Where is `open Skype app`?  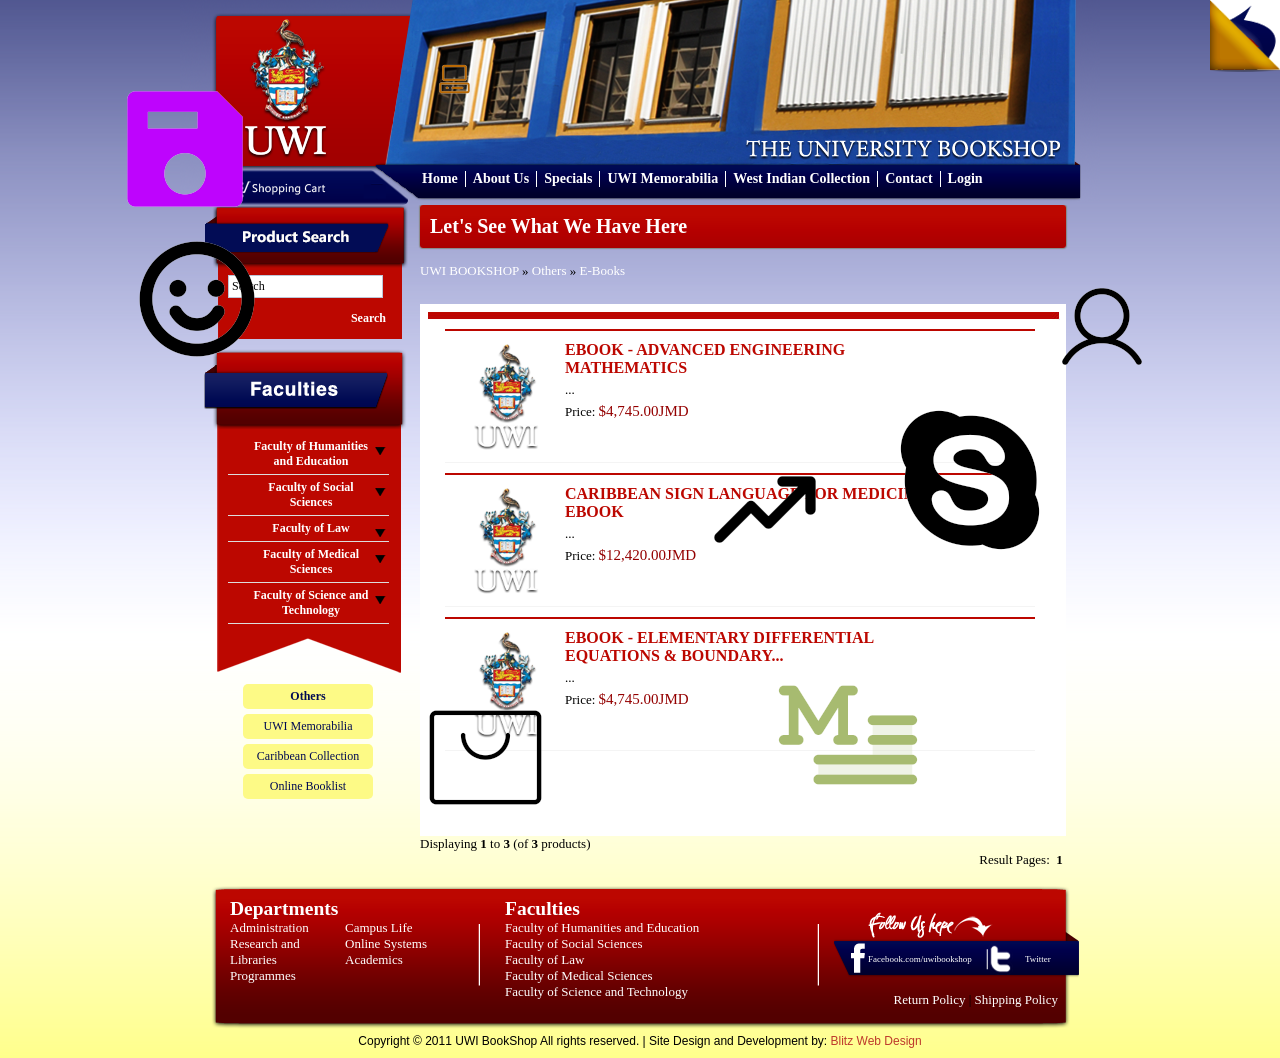
open Skype app is located at coordinates (970, 480).